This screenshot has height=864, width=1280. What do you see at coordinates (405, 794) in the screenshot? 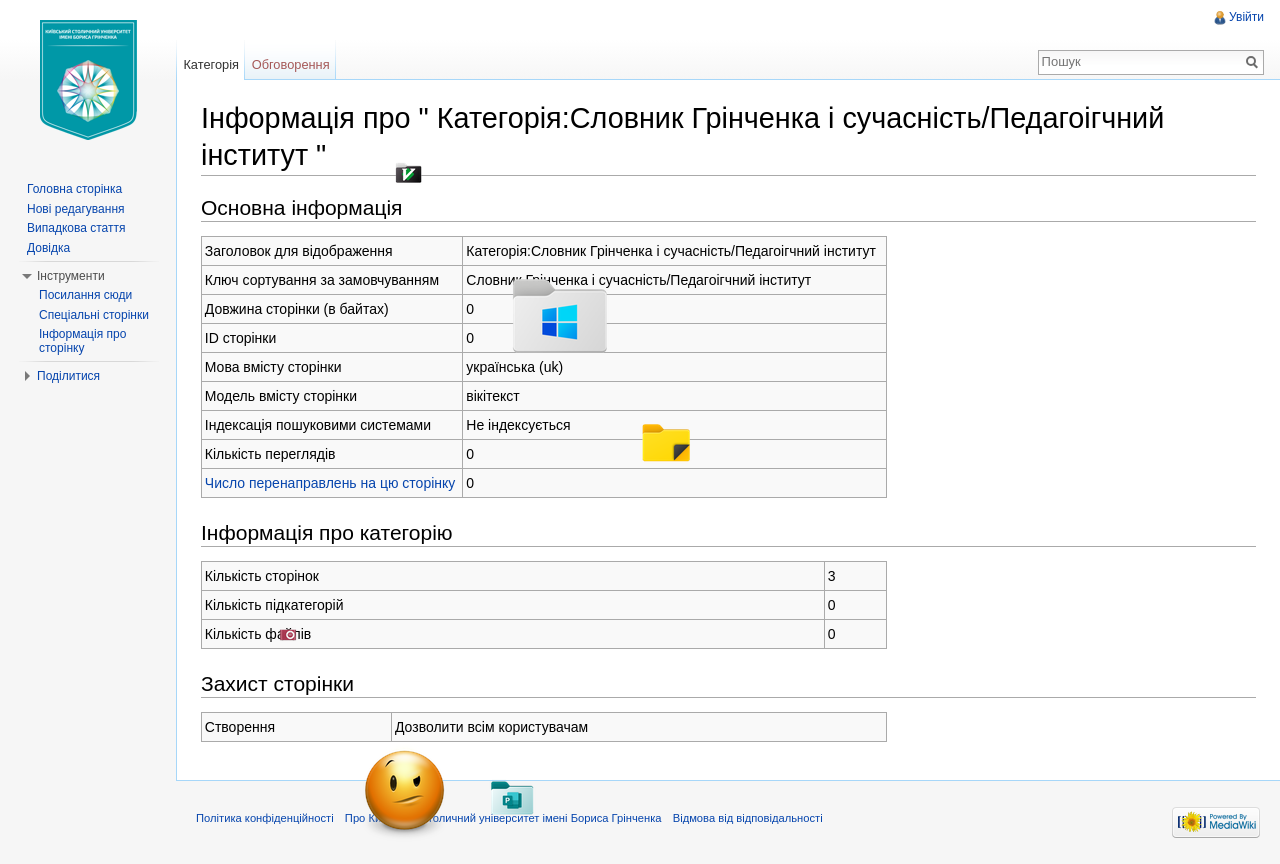
I see `express a smug or sarcastic reaction` at bounding box center [405, 794].